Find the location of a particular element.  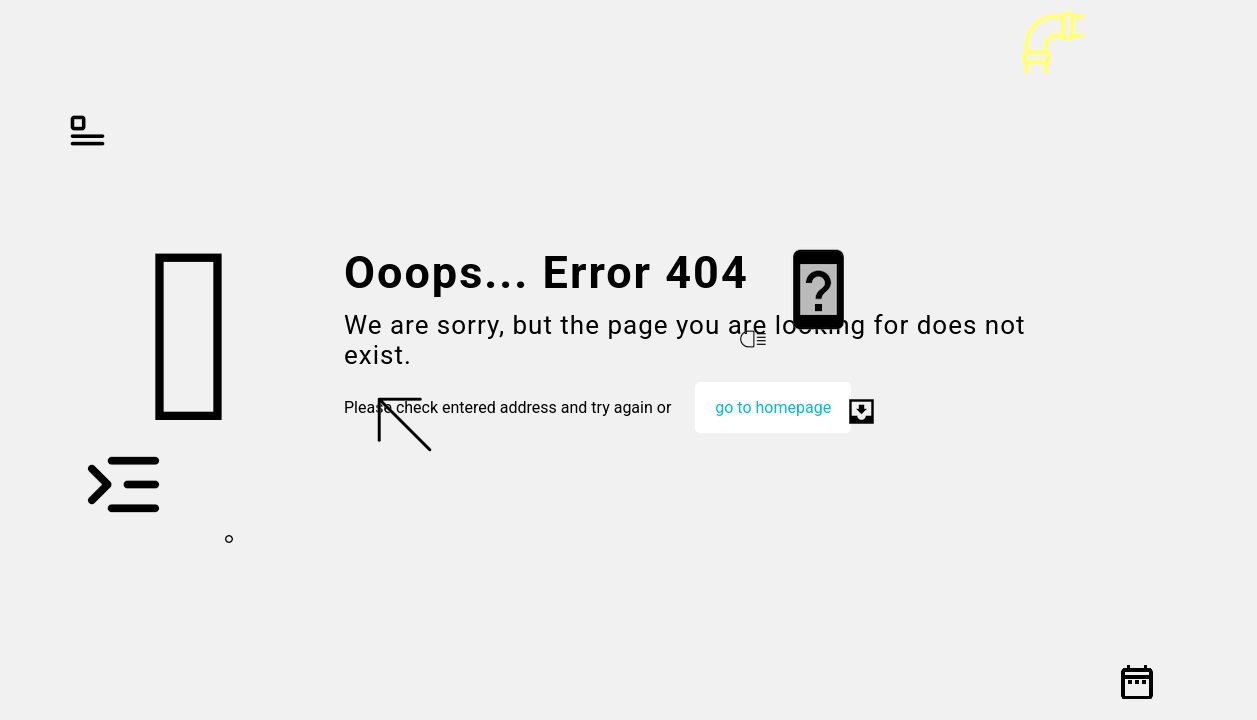

toggle vehicle headlights on/off is located at coordinates (753, 339).